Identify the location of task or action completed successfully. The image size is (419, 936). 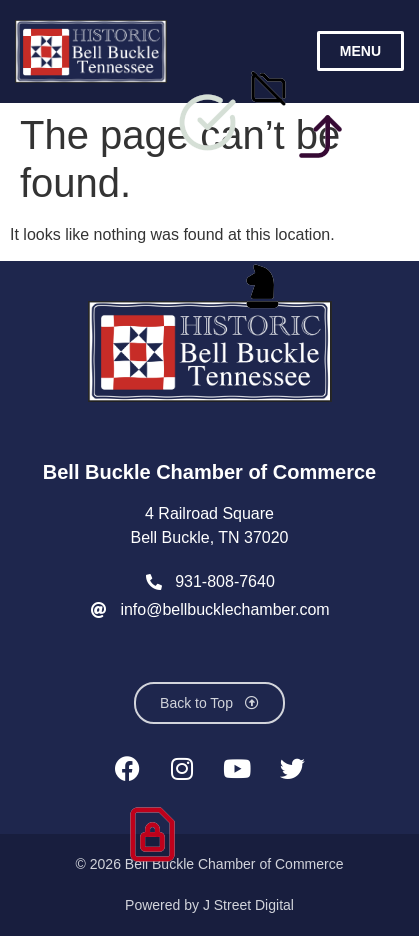
(207, 122).